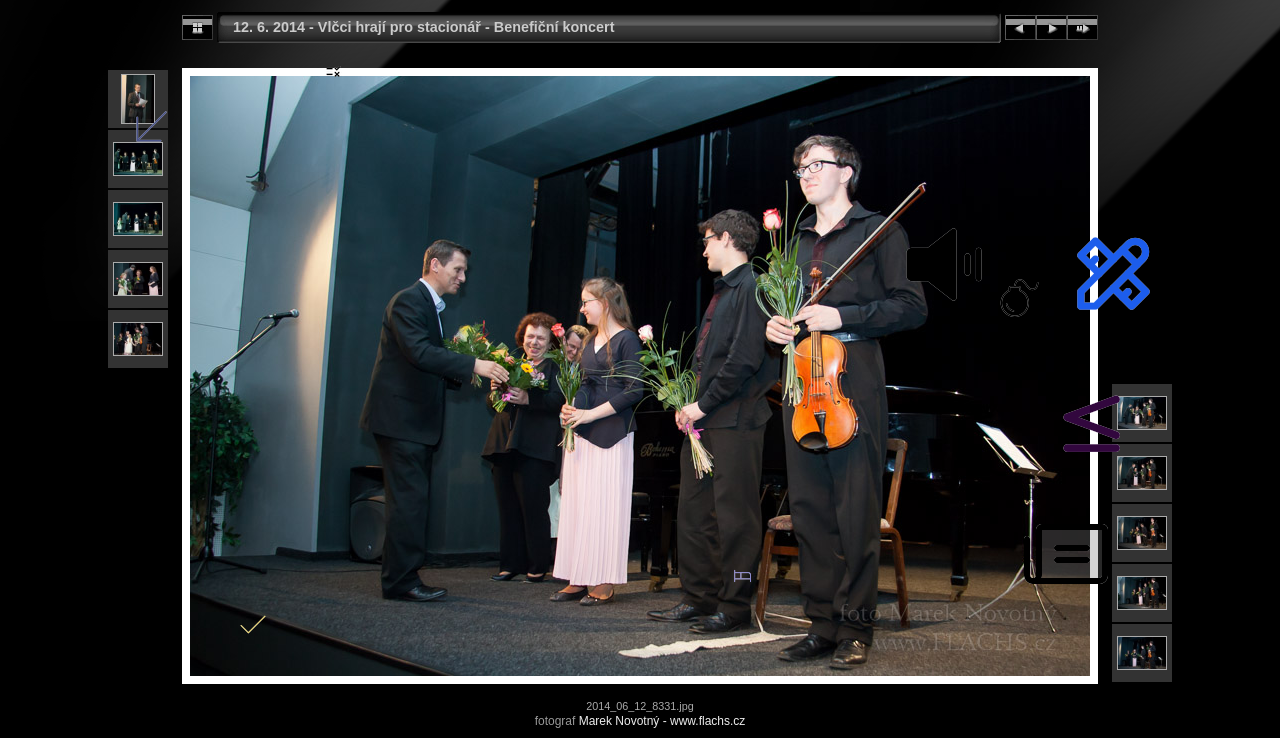 Image resolution: width=1280 pixels, height=738 pixels. I want to click on access settings or configuration options, so click(1113, 273).